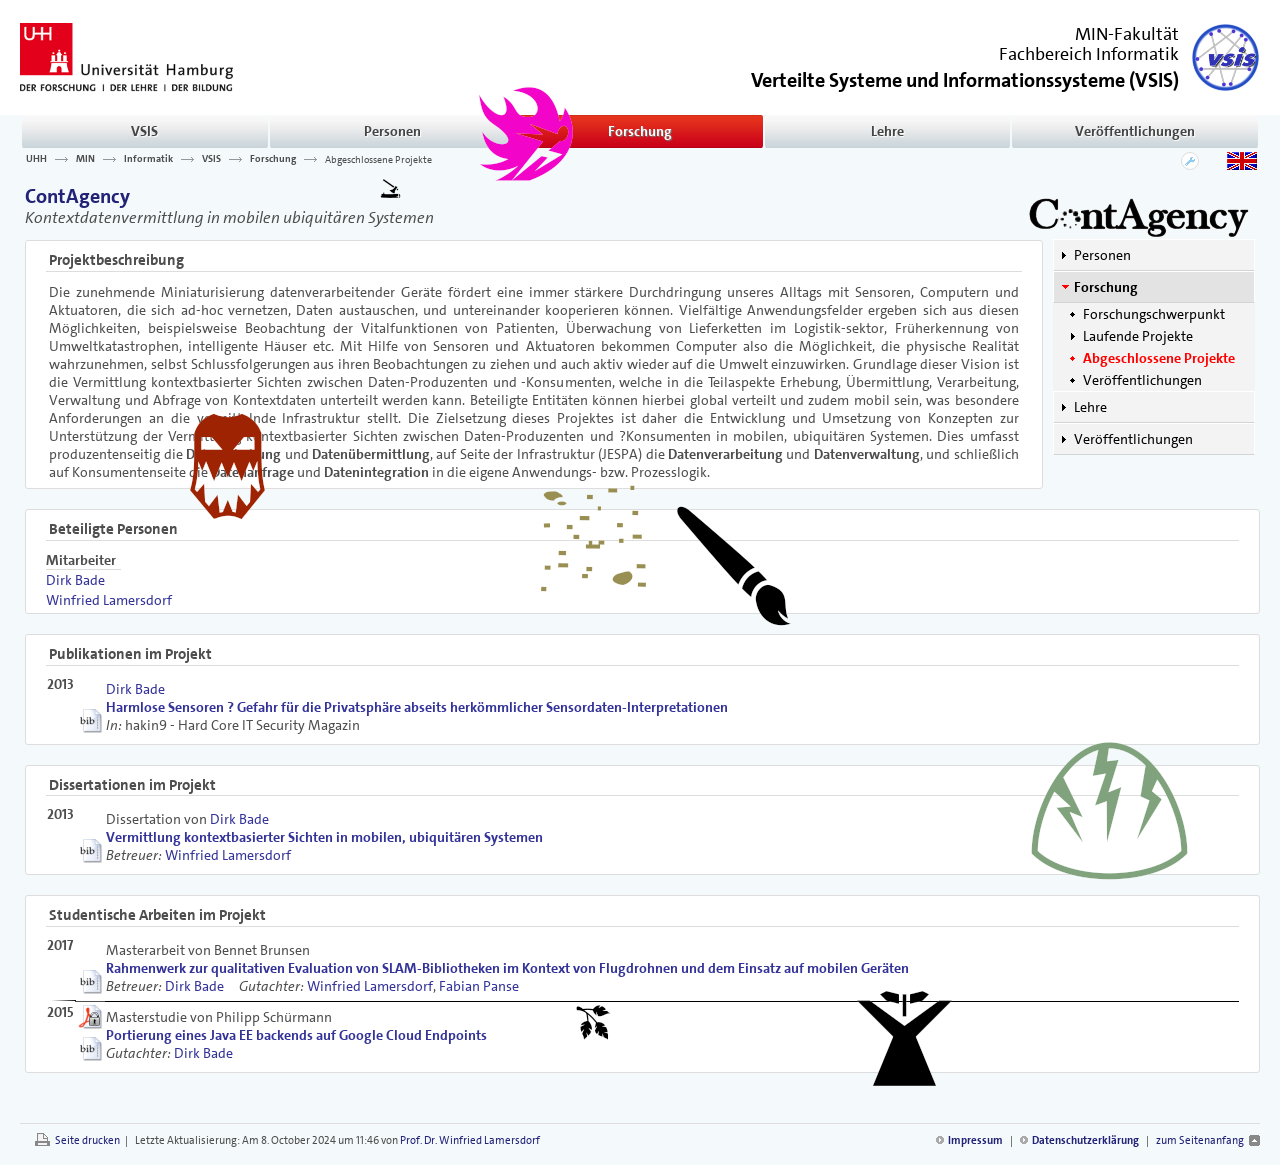 Image resolution: width=1280 pixels, height=1165 pixels. I want to click on woodcutting or logging activity in a game, so click(390, 188).